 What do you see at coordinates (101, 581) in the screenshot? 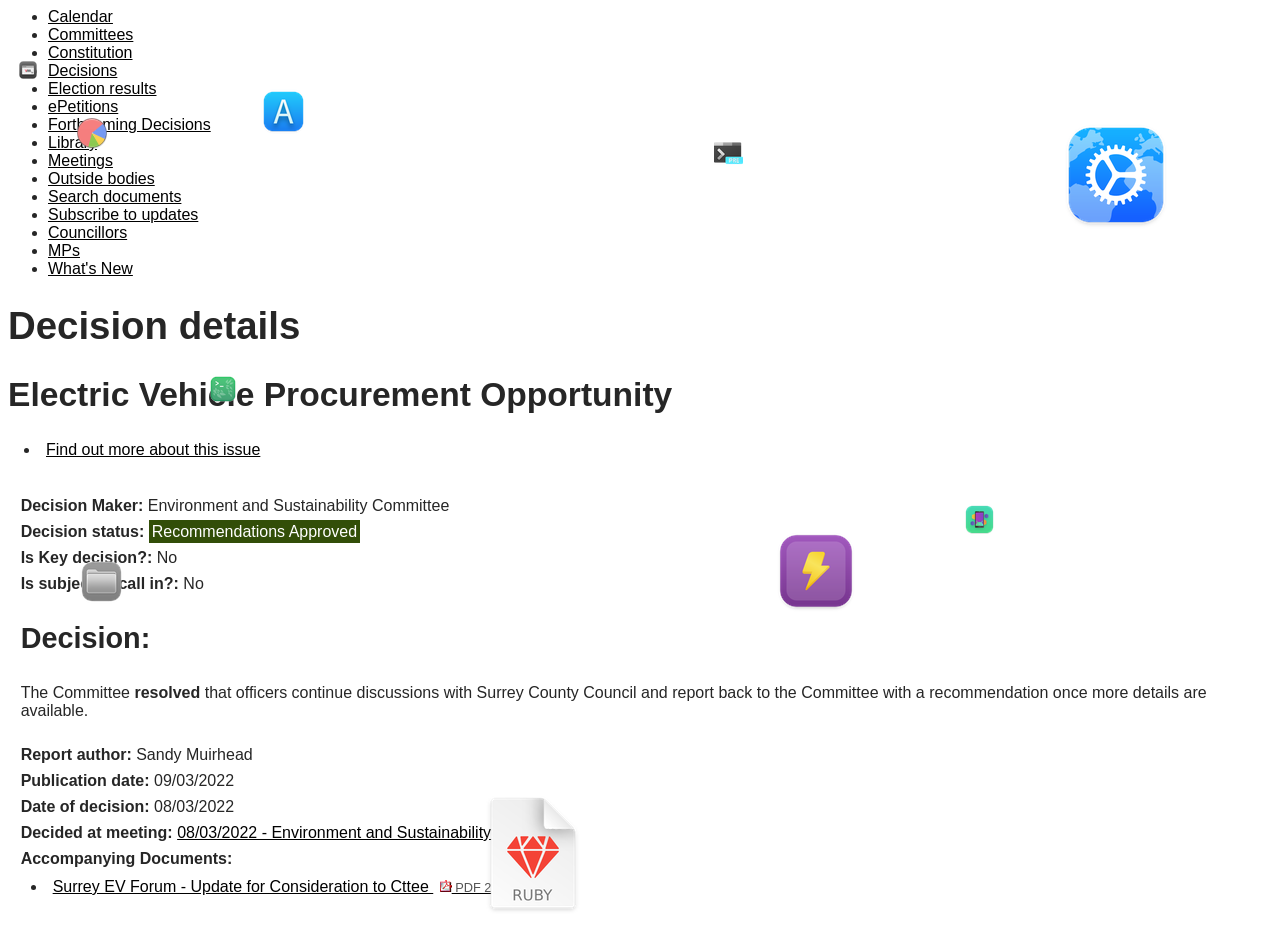
I see `open the files app to browse documents` at bounding box center [101, 581].